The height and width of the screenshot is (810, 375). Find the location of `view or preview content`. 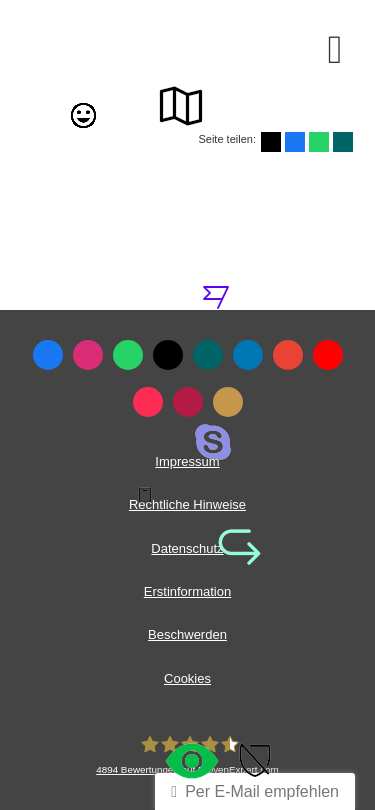

view or preview content is located at coordinates (192, 761).